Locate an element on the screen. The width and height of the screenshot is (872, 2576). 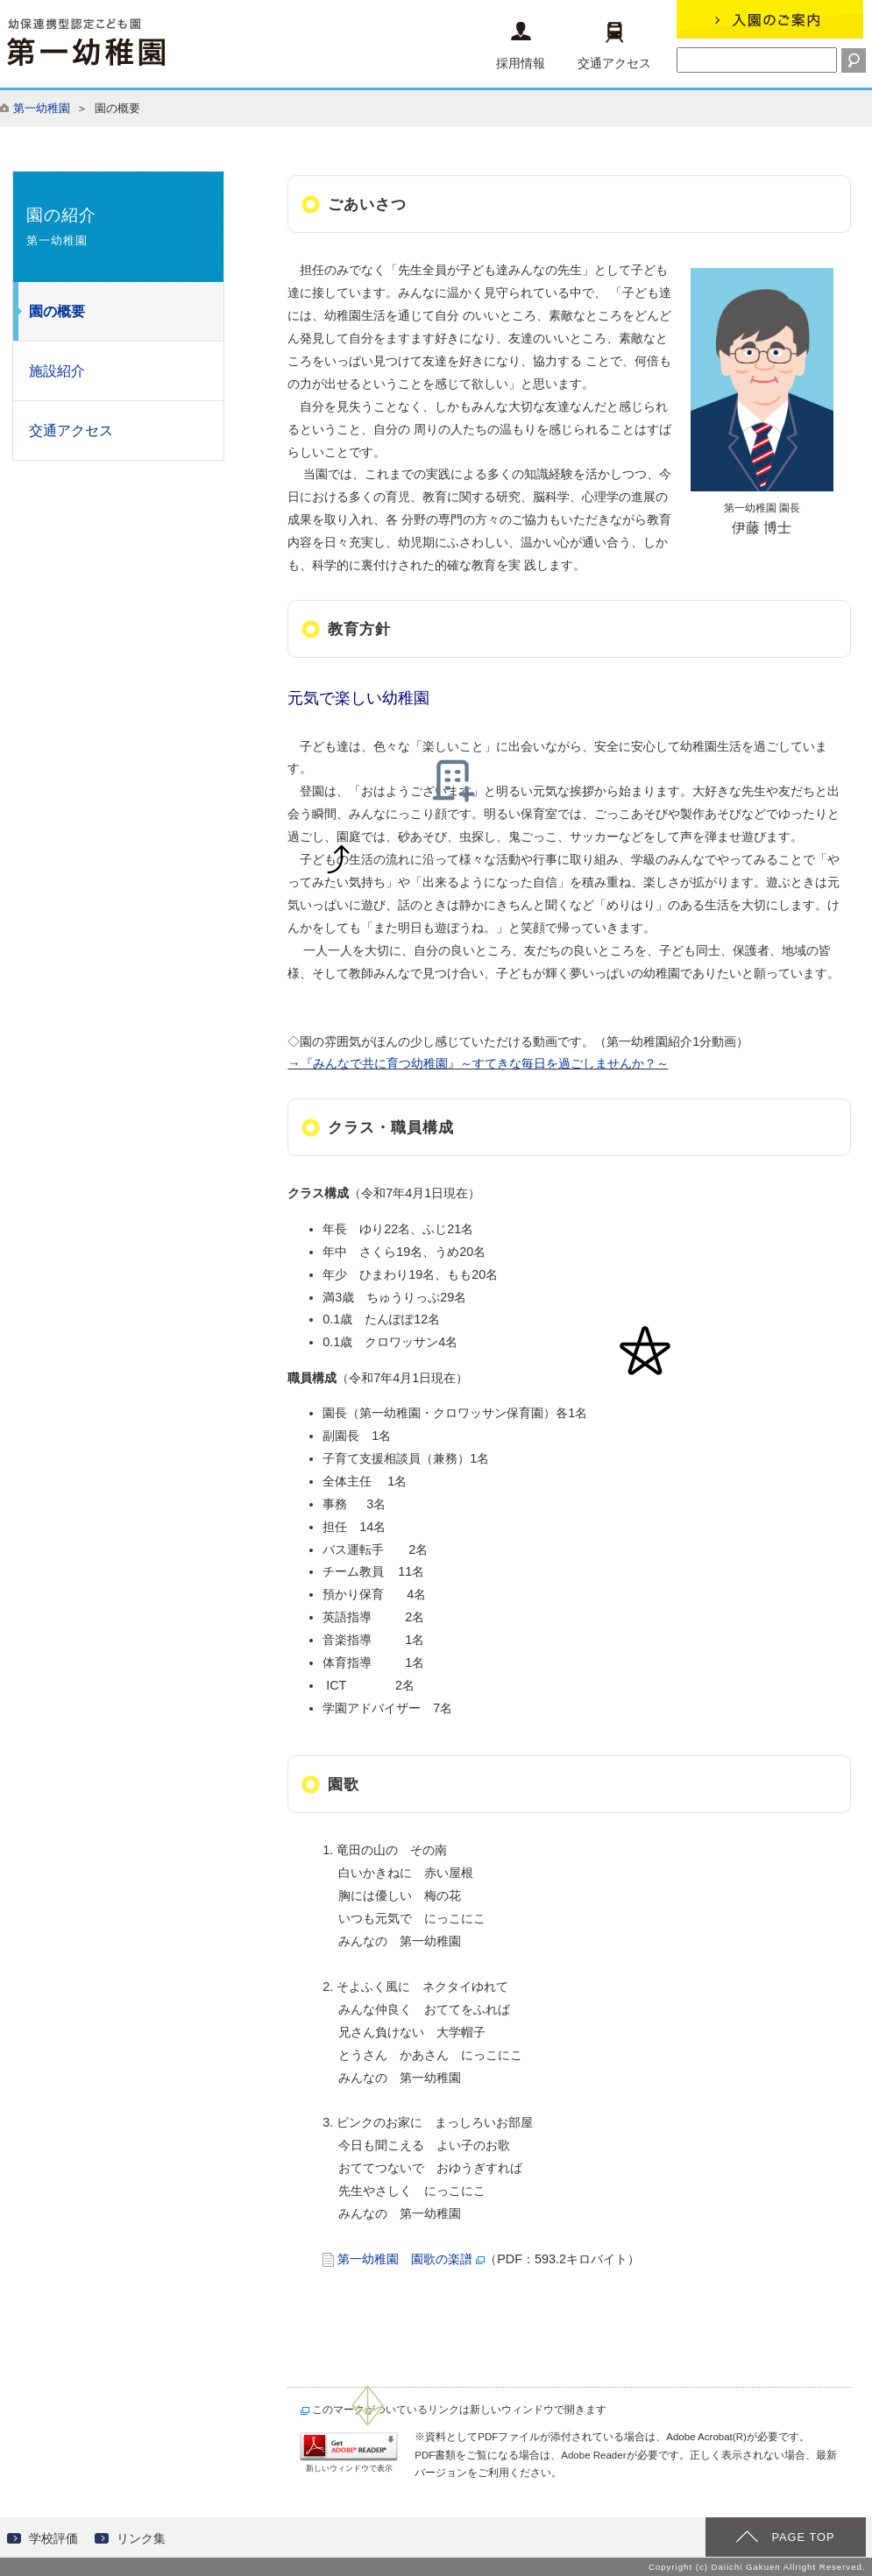
redirect or forward content is located at coordinates (338, 859).